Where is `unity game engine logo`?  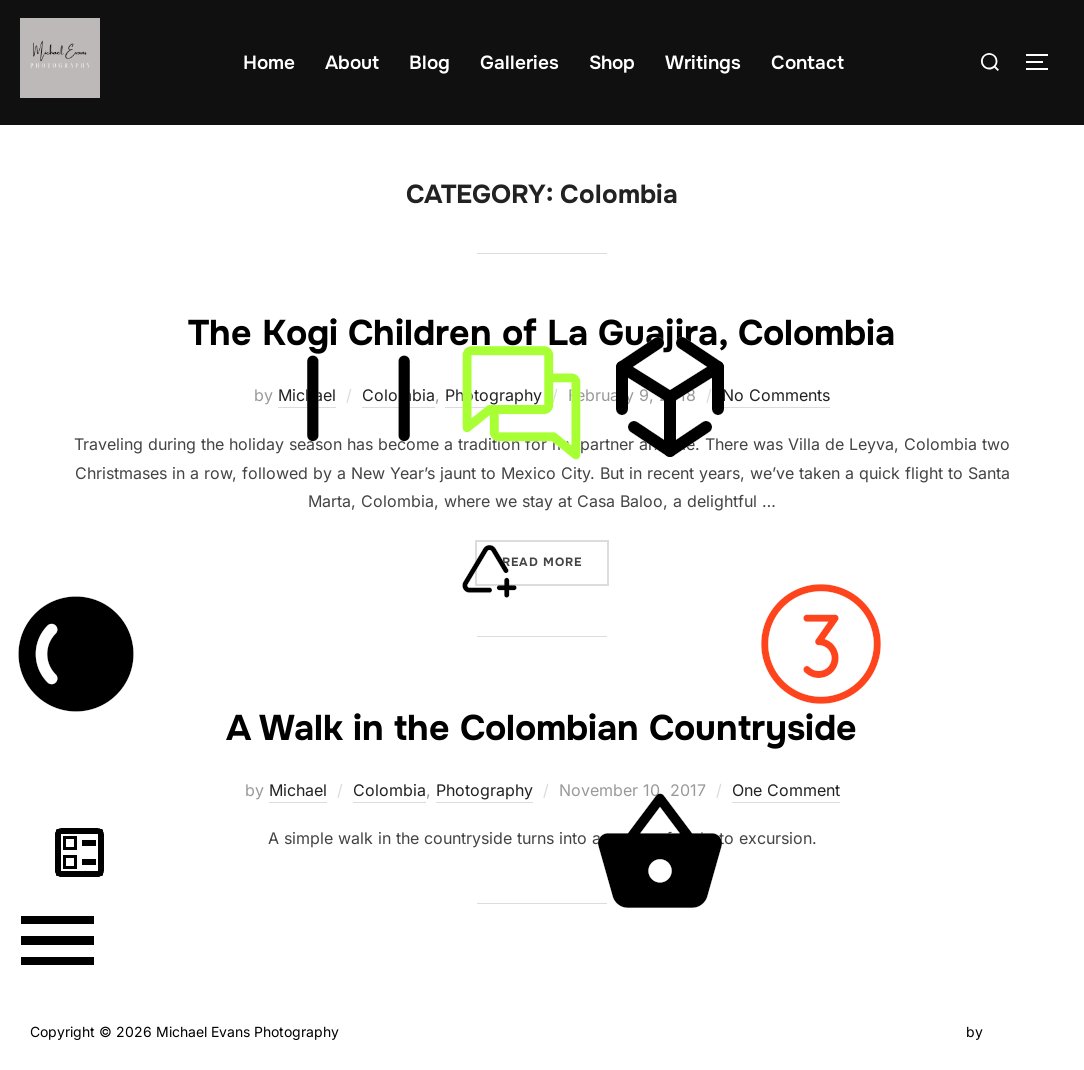
unity game engine logo is located at coordinates (670, 397).